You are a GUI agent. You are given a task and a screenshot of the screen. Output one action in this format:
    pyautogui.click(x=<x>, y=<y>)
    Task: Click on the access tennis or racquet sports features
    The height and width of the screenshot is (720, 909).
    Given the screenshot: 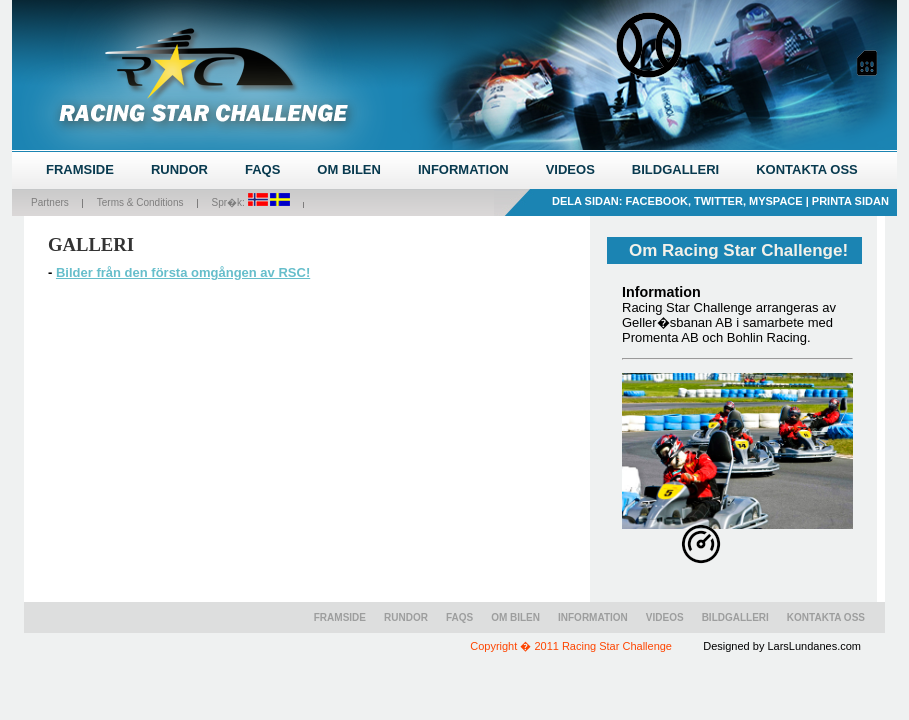 What is the action you would take?
    pyautogui.click(x=649, y=45)
    